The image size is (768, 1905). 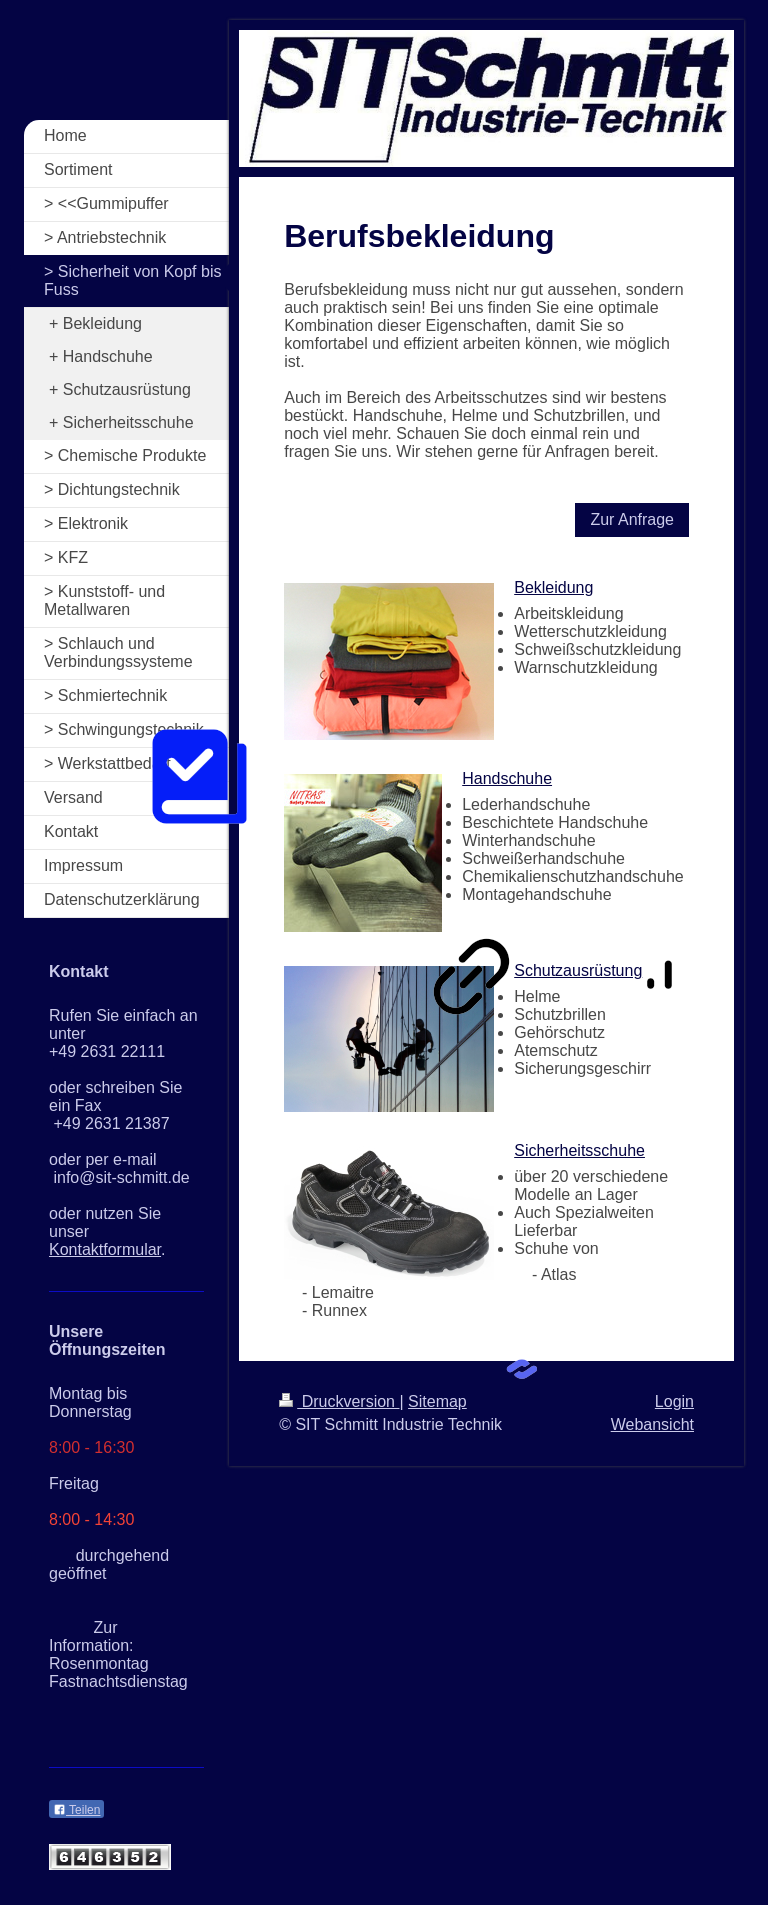 I want to click on copy or share a link, so click(x=470, y=977).